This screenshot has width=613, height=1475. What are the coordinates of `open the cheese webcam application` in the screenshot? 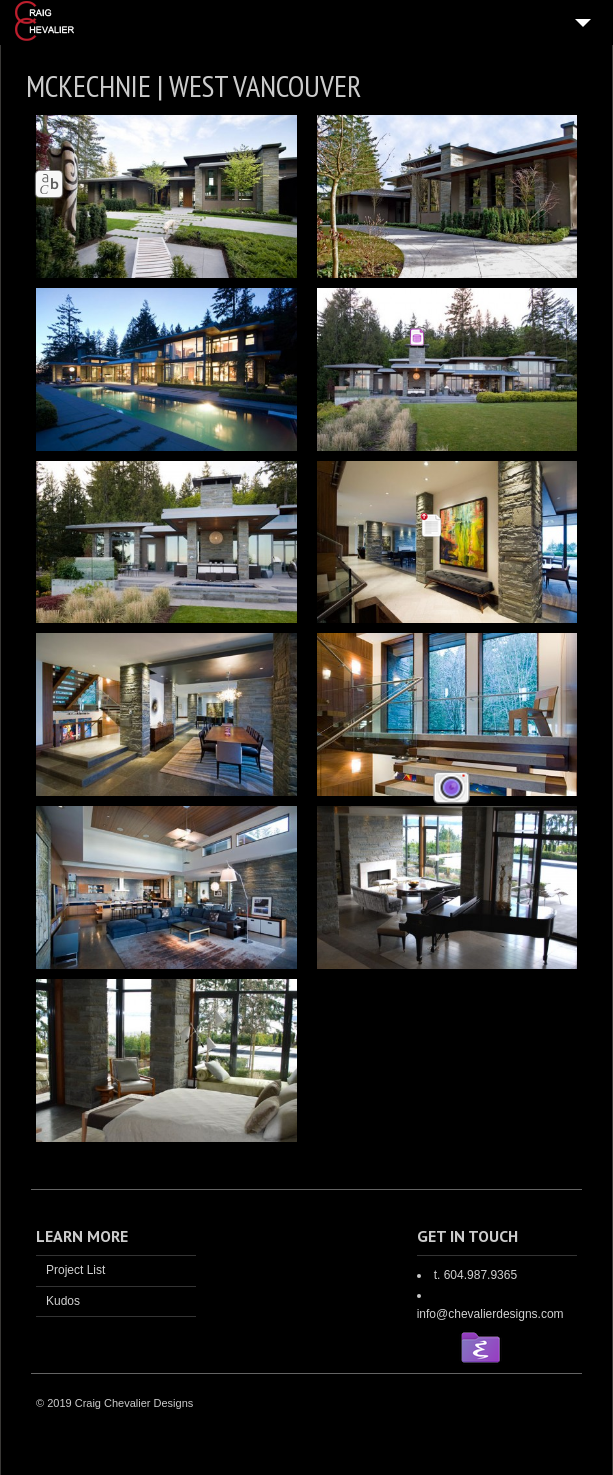 It's located at (451, 787).